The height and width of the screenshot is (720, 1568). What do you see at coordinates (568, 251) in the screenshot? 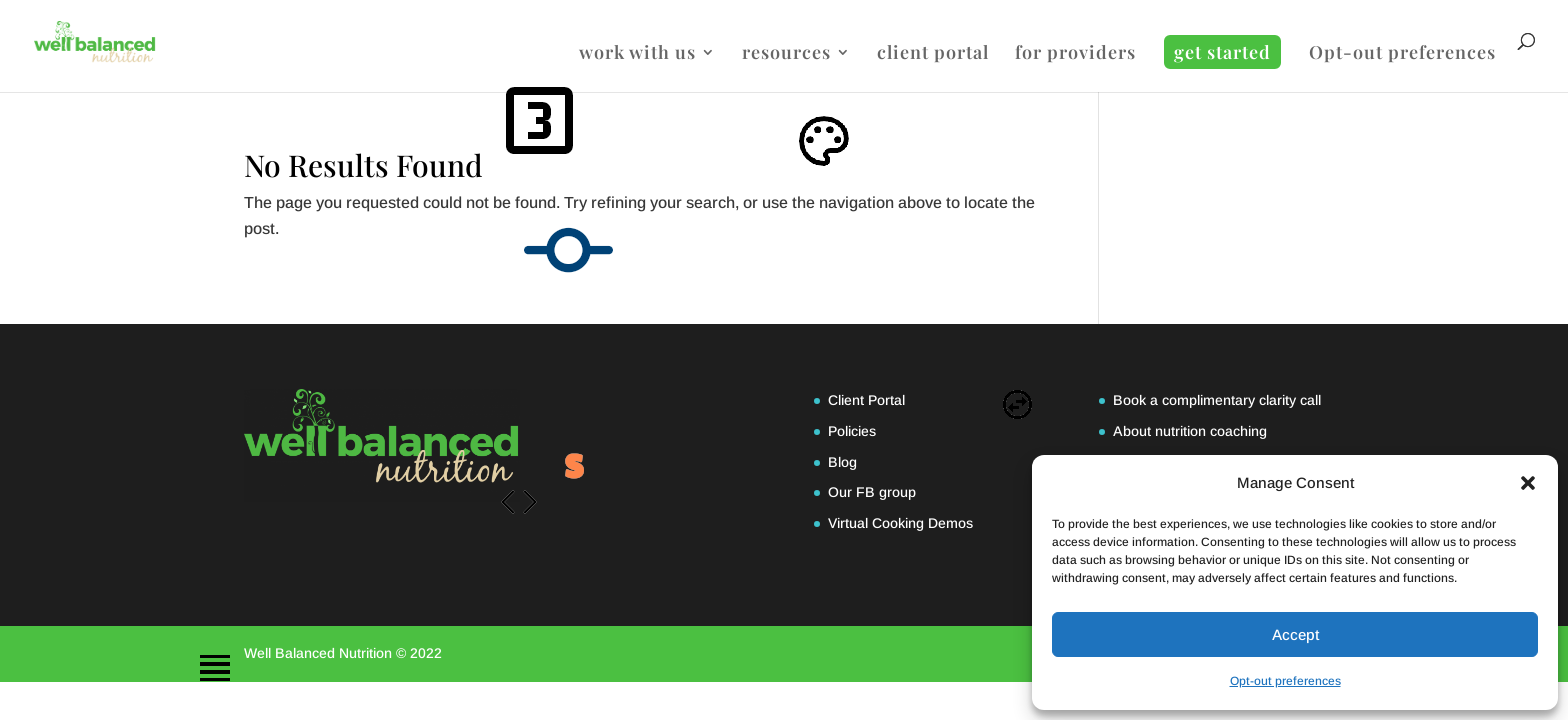
I see `view commit history` at bounding box center [568, 251].